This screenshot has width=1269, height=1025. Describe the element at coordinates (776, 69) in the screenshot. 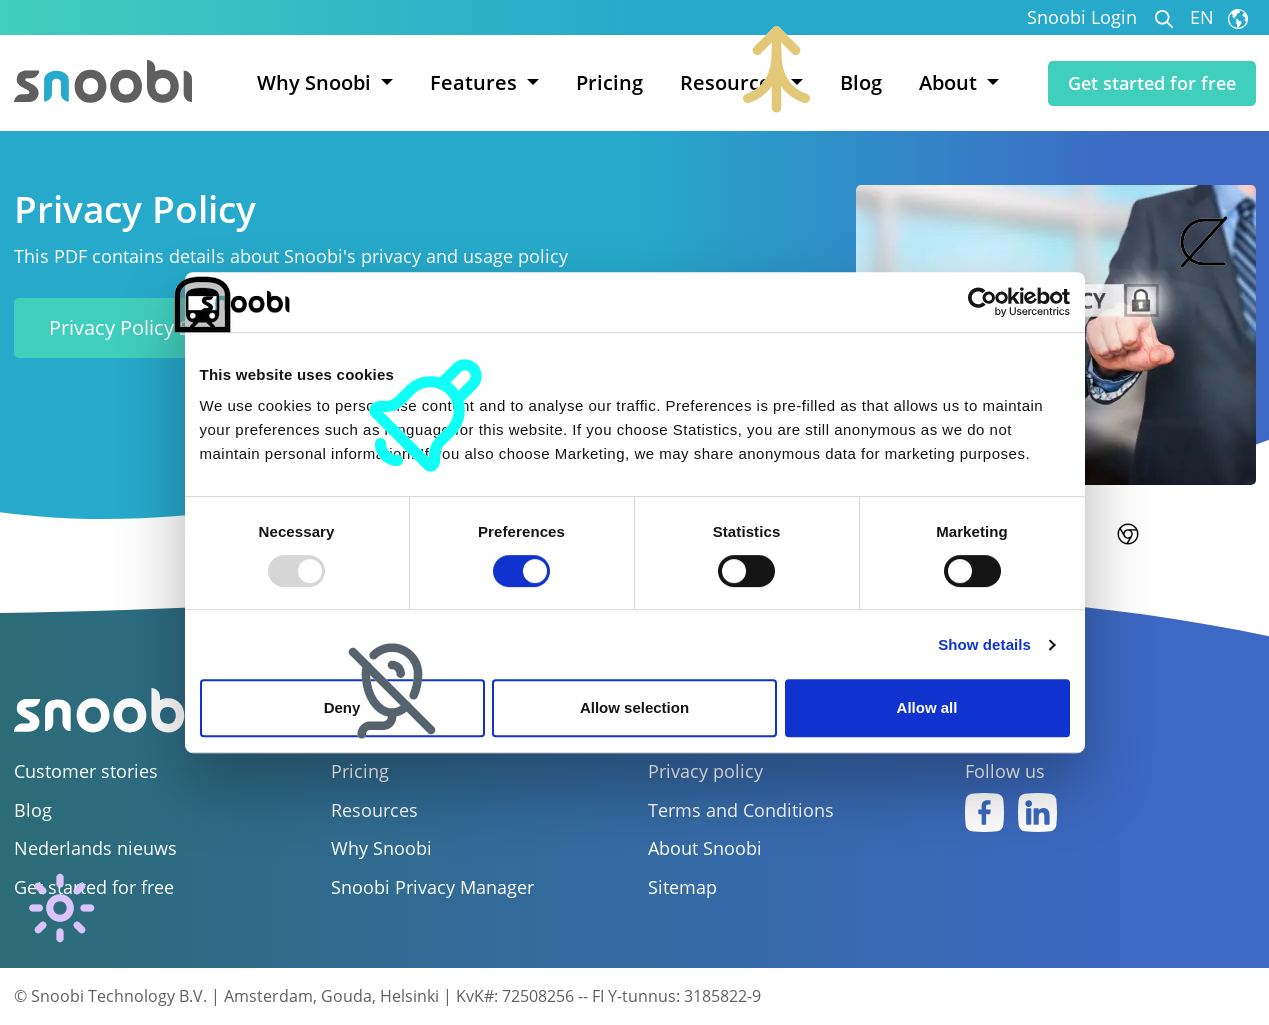

I see `merge two branches or paths together` at that location.